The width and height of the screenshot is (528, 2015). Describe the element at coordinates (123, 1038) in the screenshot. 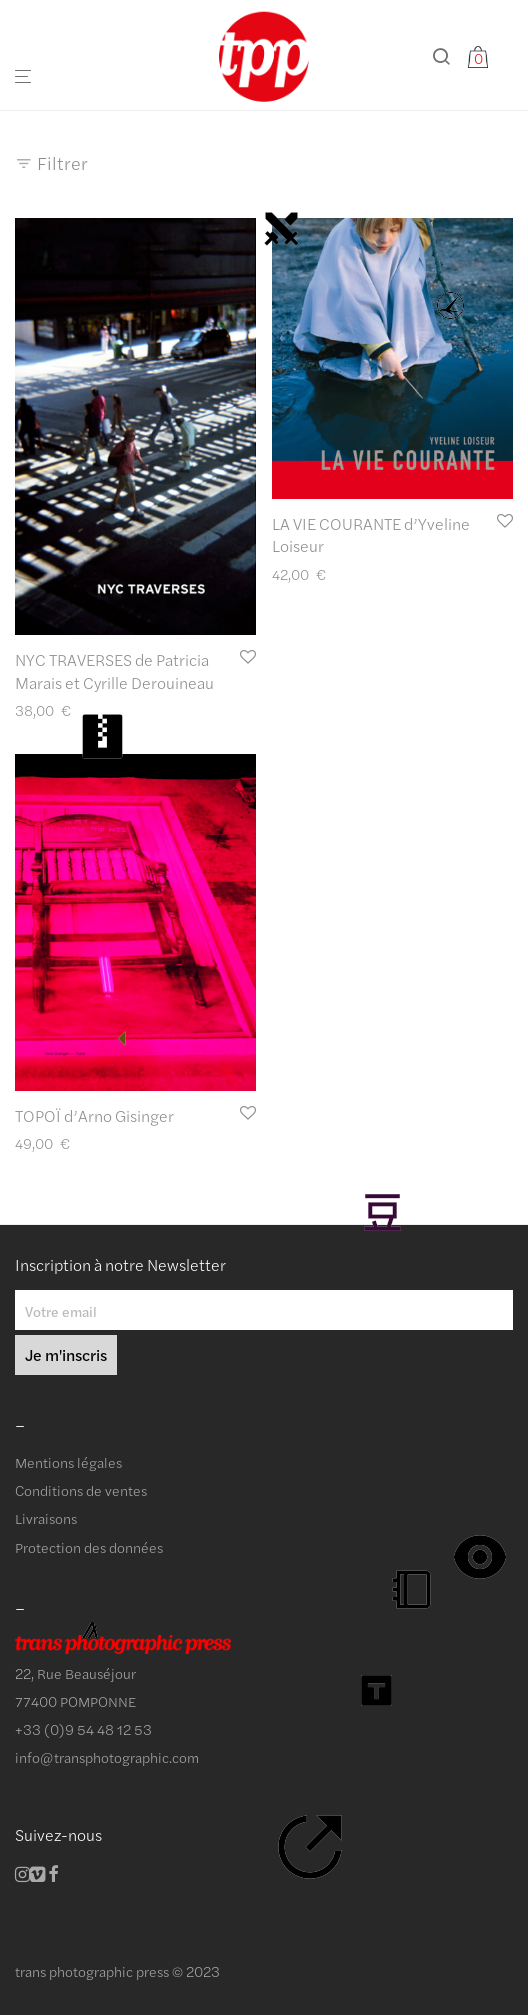

I see `navigate to the previous item` at that location.